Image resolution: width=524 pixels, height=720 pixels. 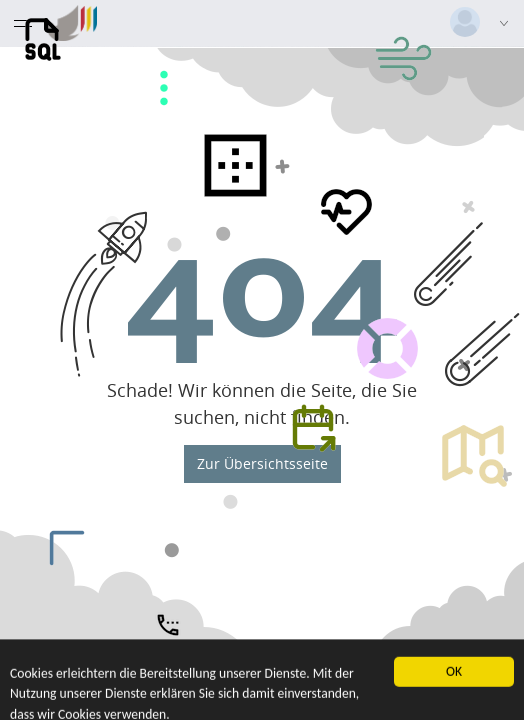 I want to click on view health or fitness metrics, so click(x=346, y=209).